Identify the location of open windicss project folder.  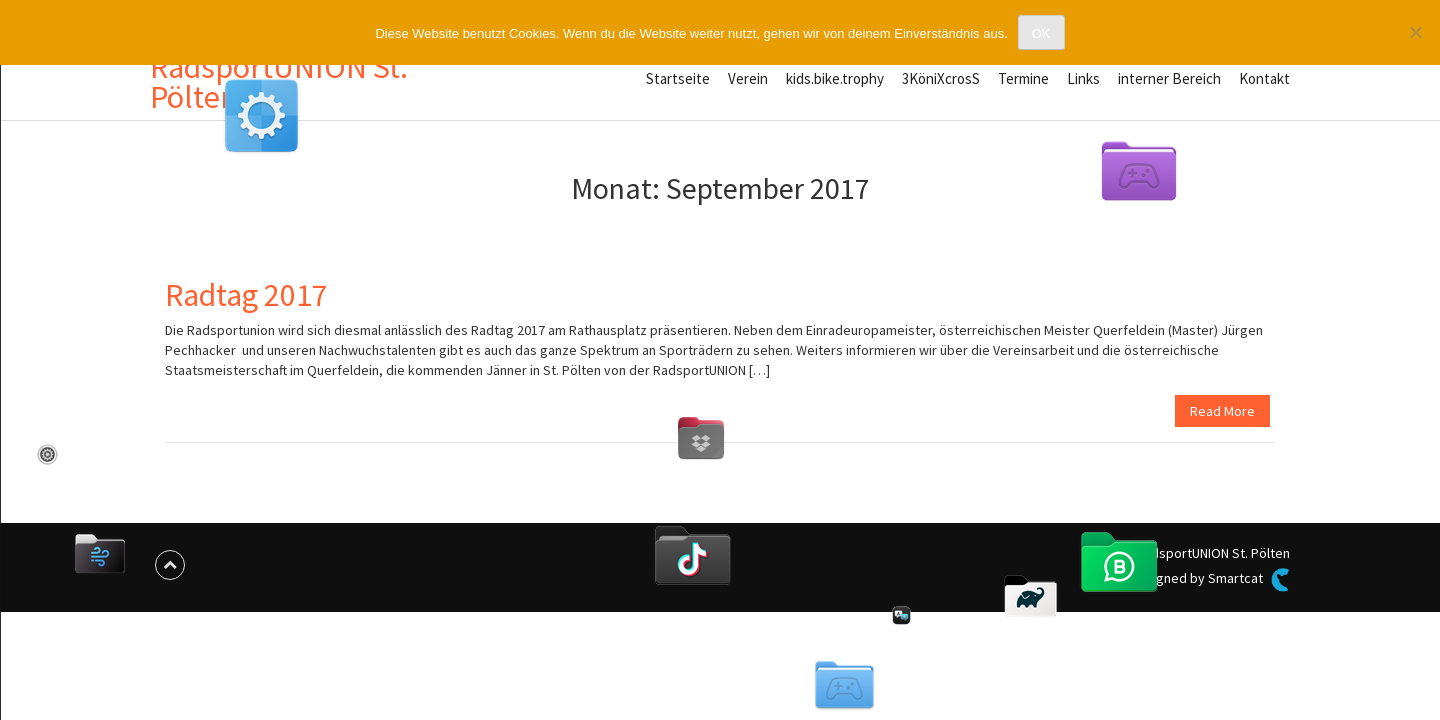
(100, 555).